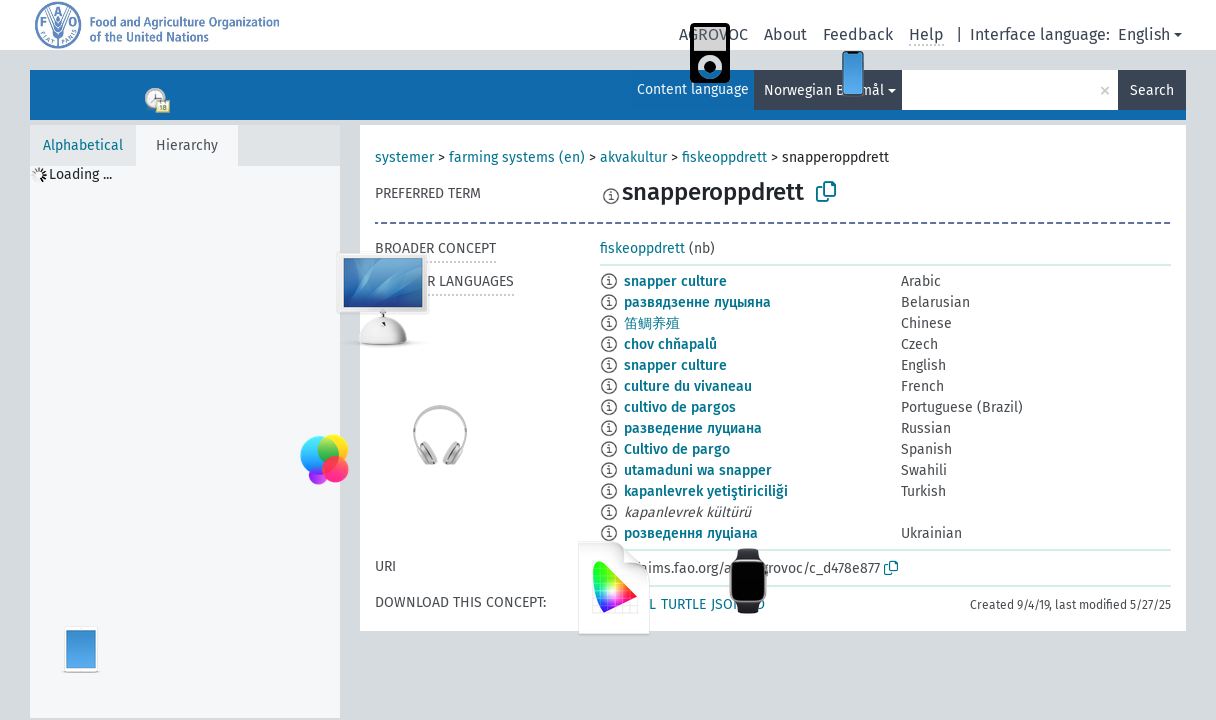  Describe the element at coordinates (748, 581) in the screenshot. I see `apple watch series 8 device icon` at that location.